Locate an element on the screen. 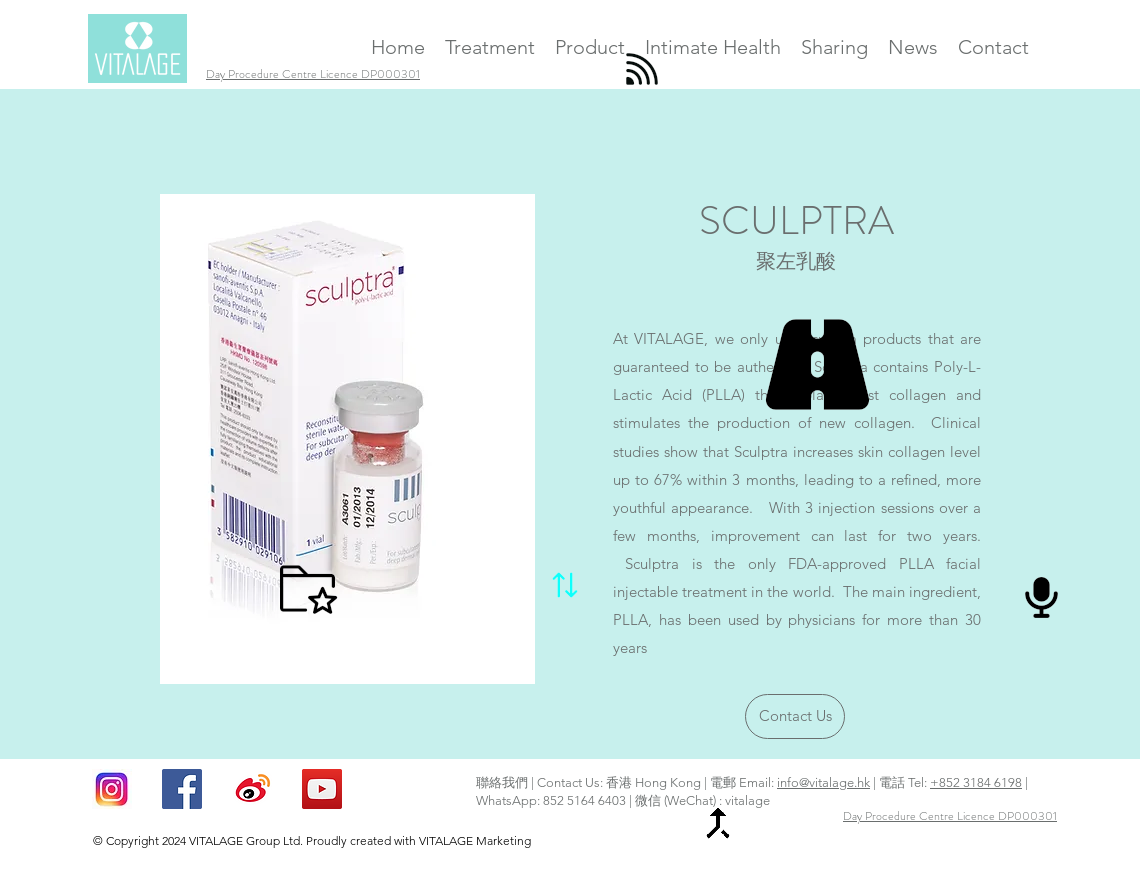 Image resolution: width=1140 pixels, height=873 pixels. access navigation or directions is located at coordinates (817, 364).